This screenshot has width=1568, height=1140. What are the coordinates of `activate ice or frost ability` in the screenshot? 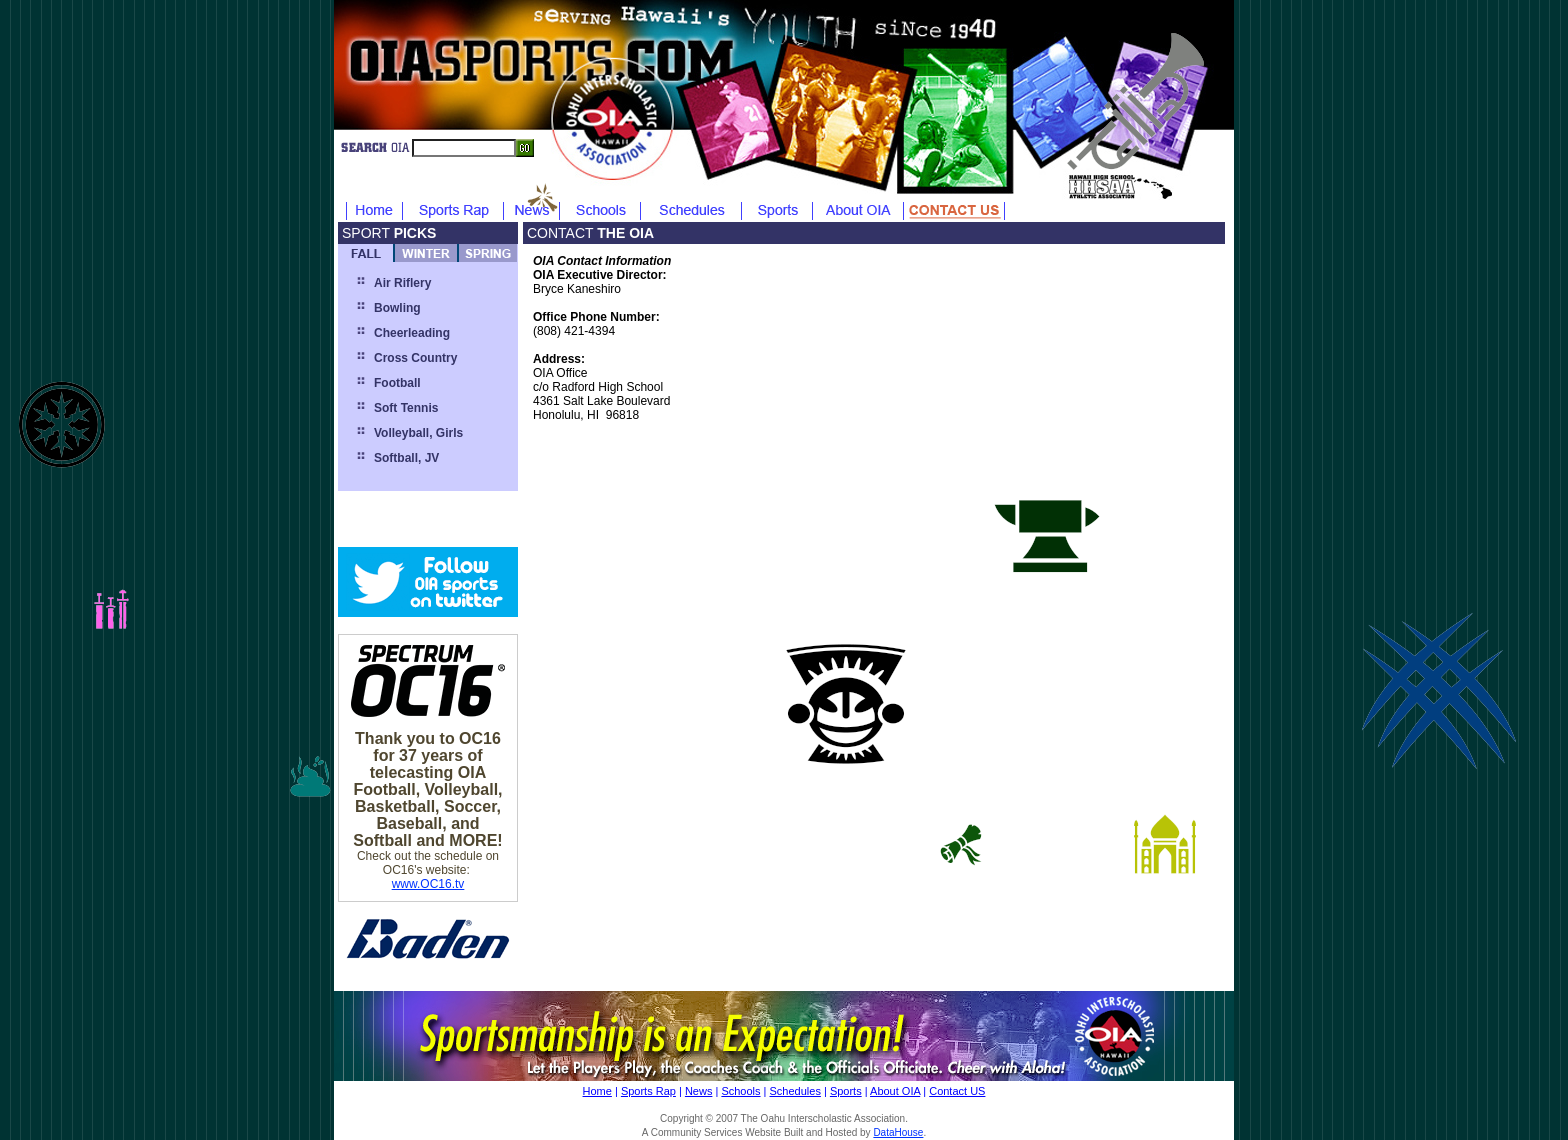 It's located at (62, 425).